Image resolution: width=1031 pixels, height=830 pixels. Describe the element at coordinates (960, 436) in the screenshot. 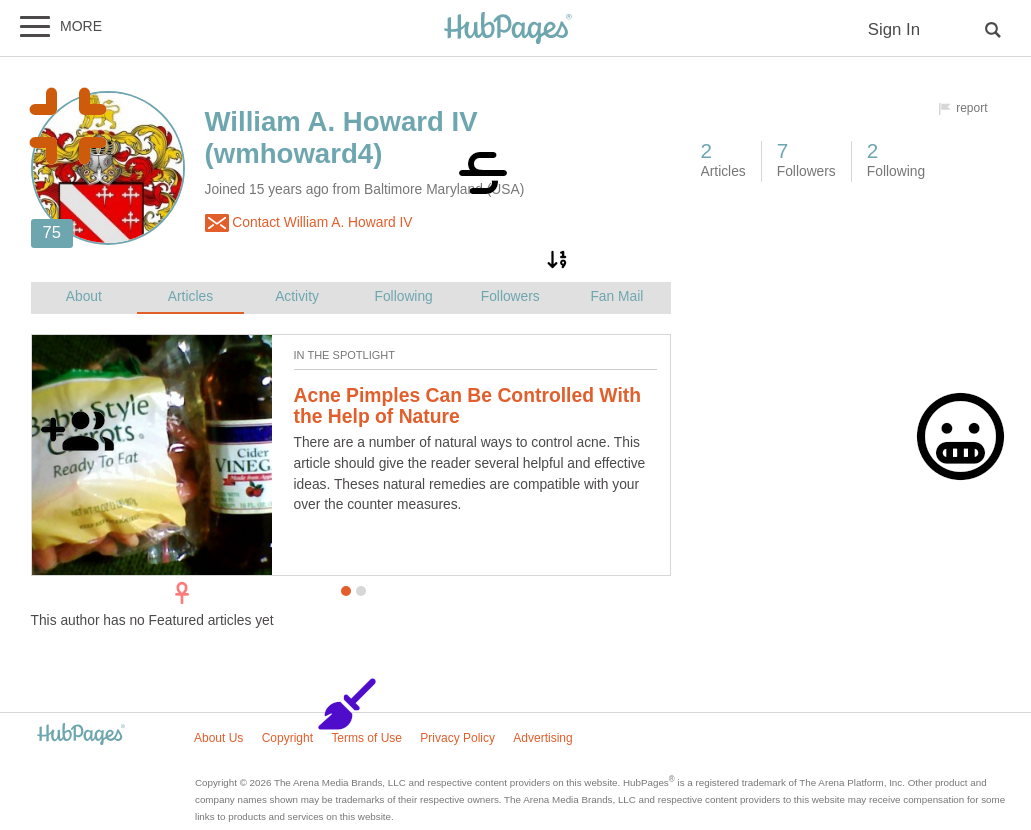

I see `indicates an awkward or uncomfortable situation` at that location.